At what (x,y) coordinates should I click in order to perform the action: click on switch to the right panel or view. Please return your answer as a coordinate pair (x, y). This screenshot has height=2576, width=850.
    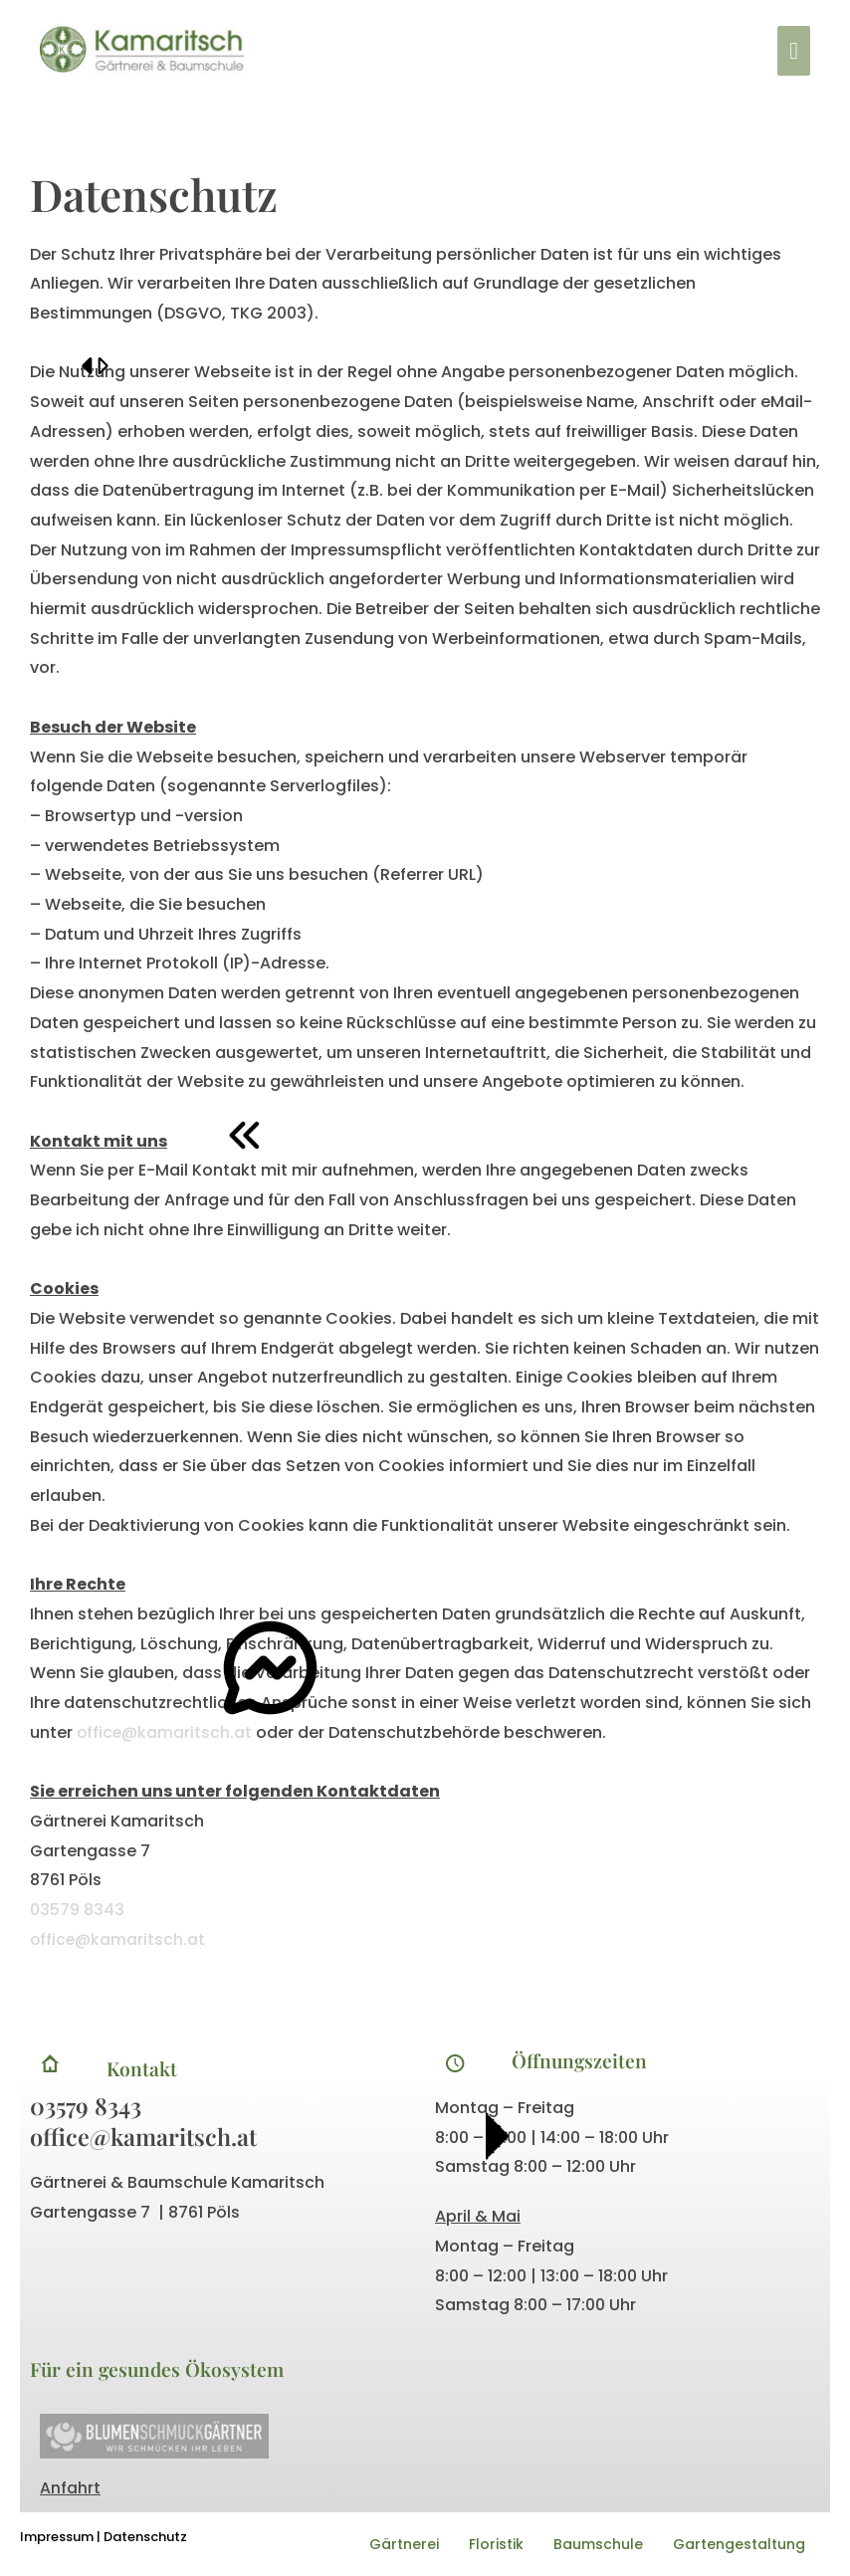
    Looking at the image, I should click on (95, 365).